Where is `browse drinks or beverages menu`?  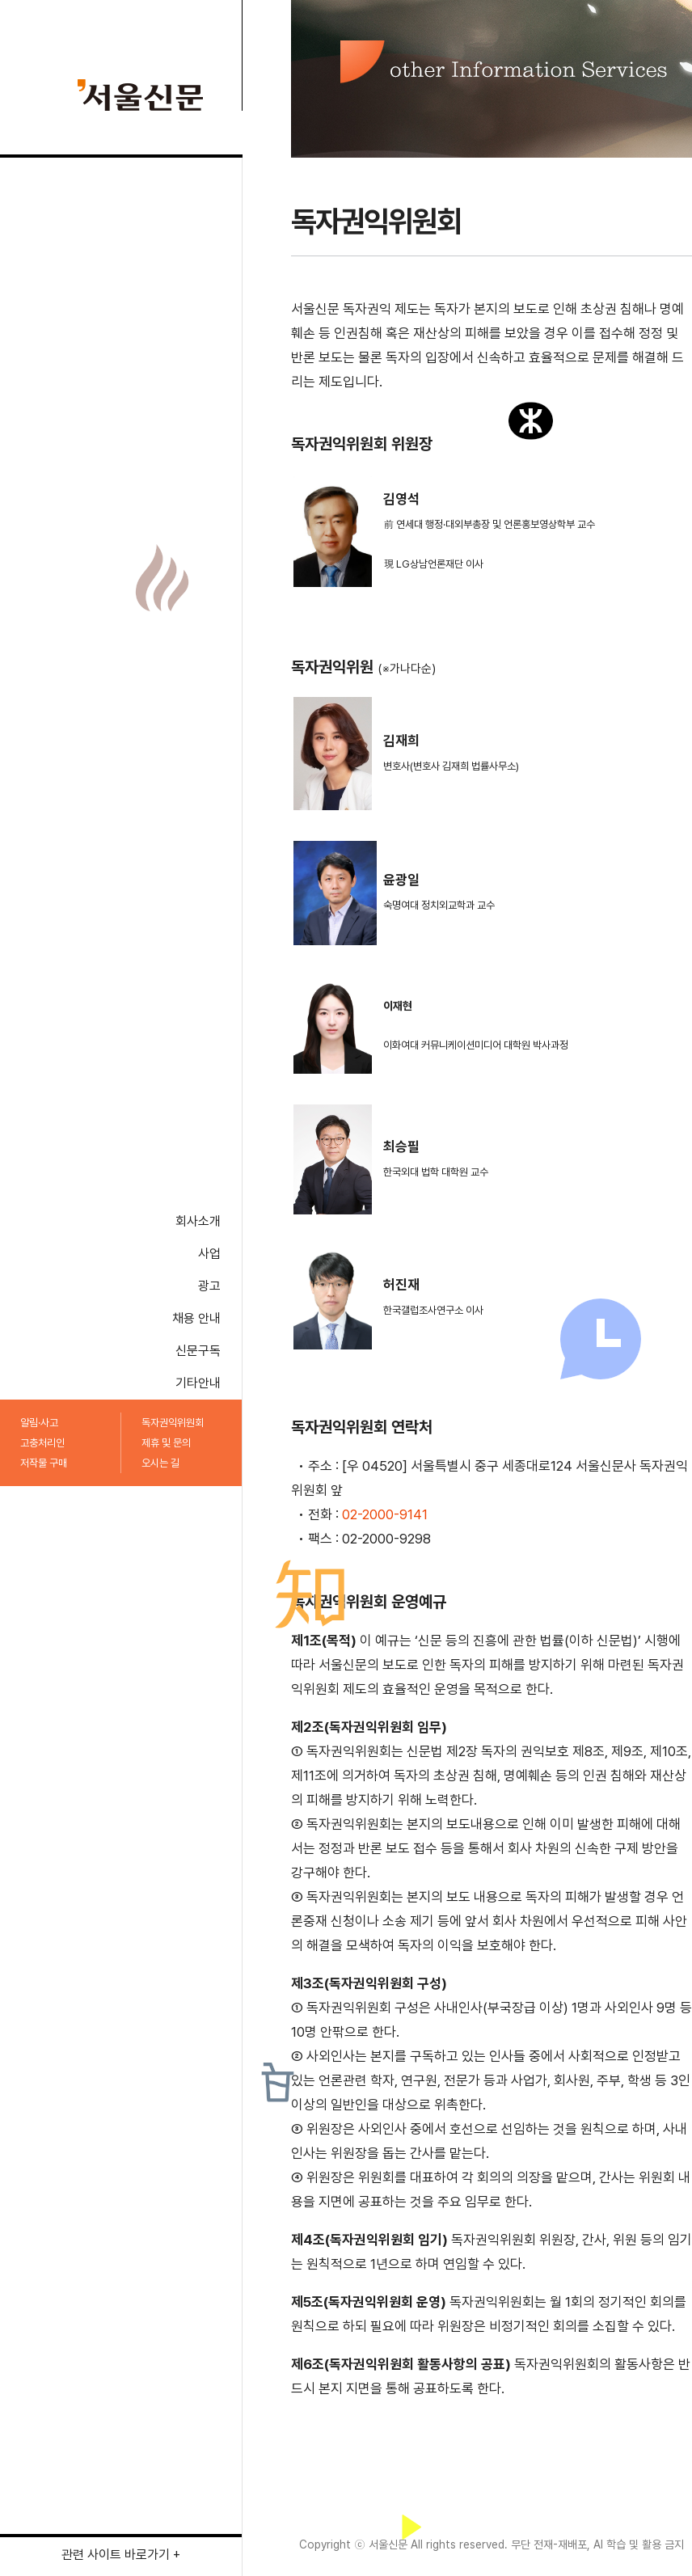
browse drinks or beverages menu is located at coordinates (277, 2084).